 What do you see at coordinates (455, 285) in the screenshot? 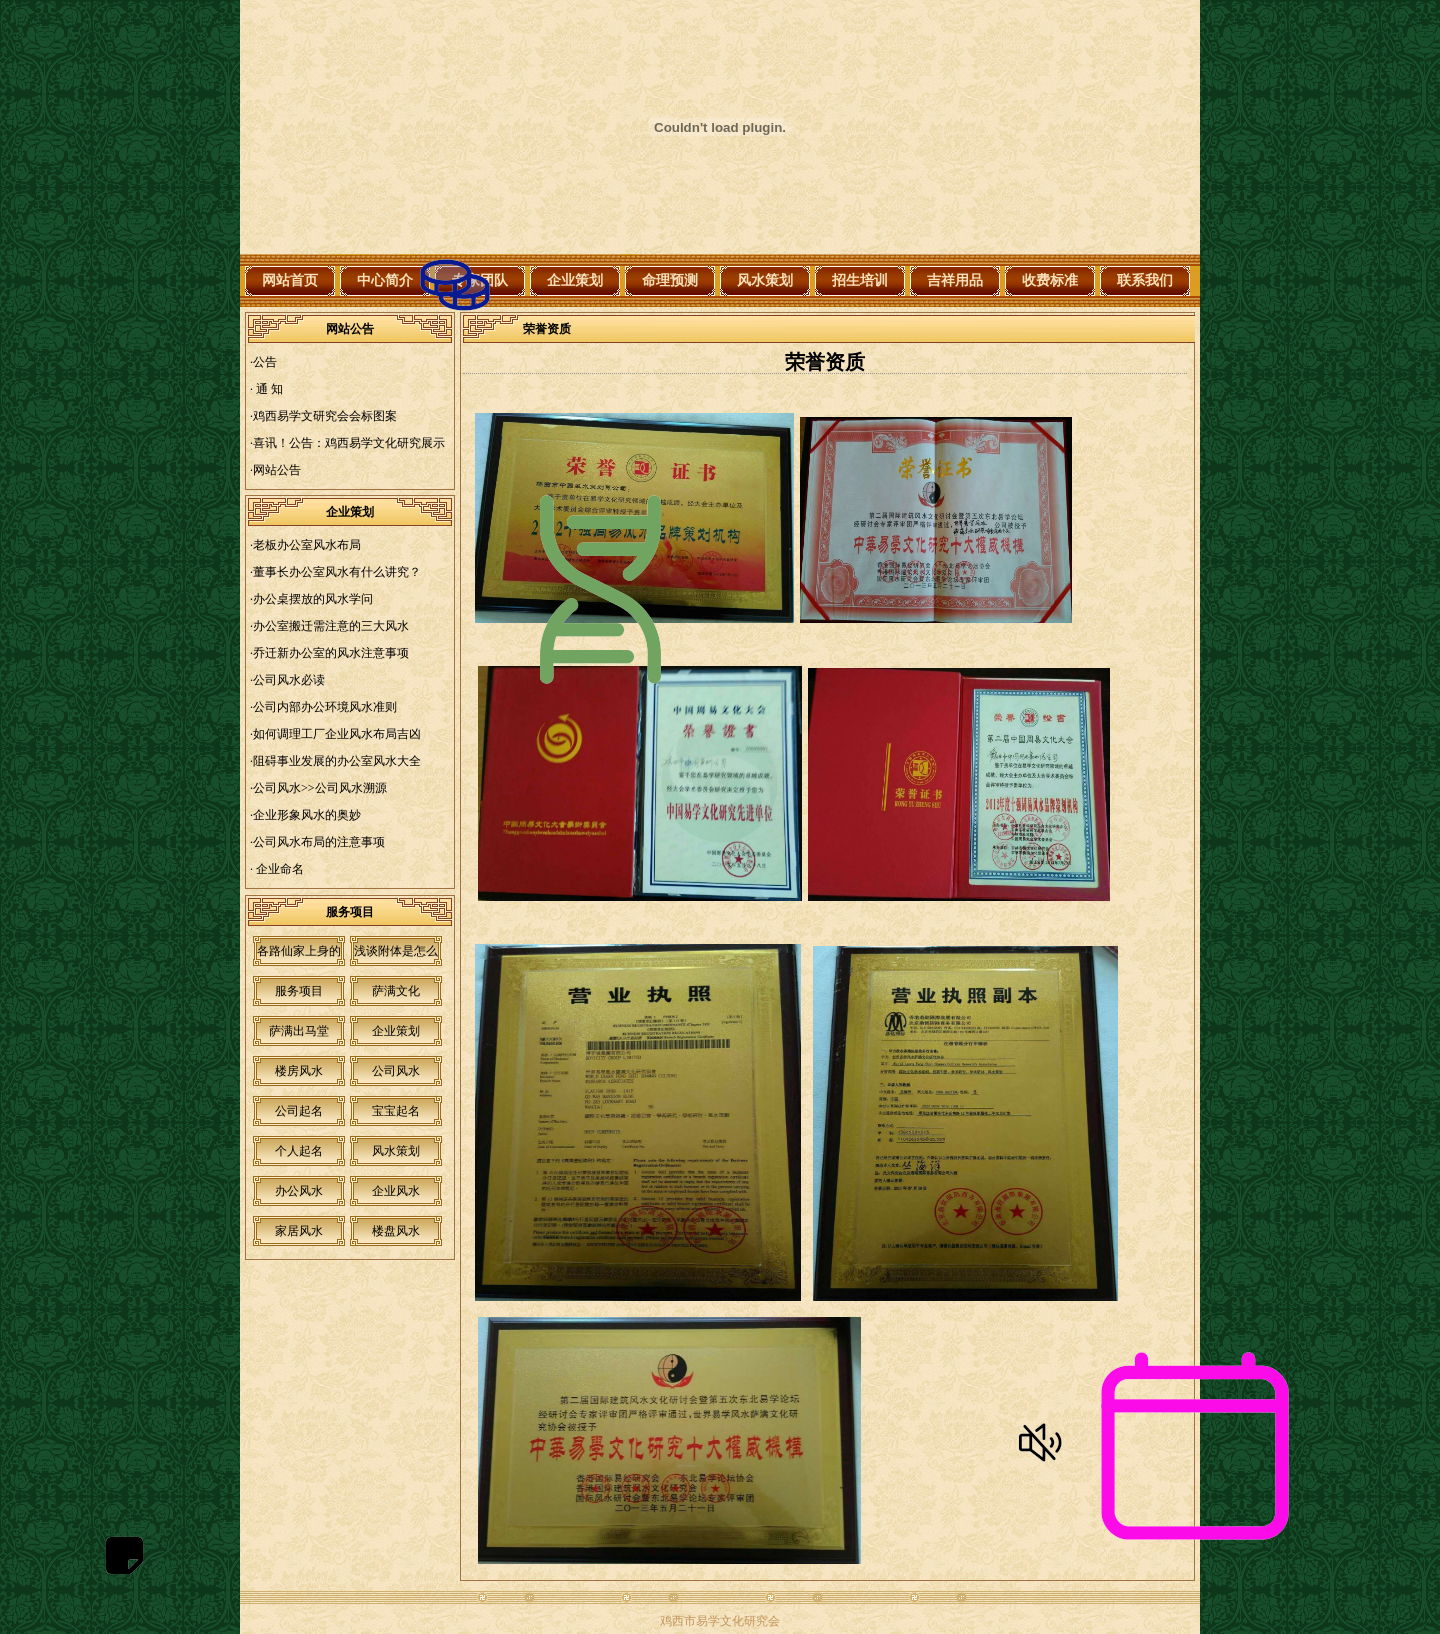
I see `view your coin balance or currency` at bounding box center [455, 285].